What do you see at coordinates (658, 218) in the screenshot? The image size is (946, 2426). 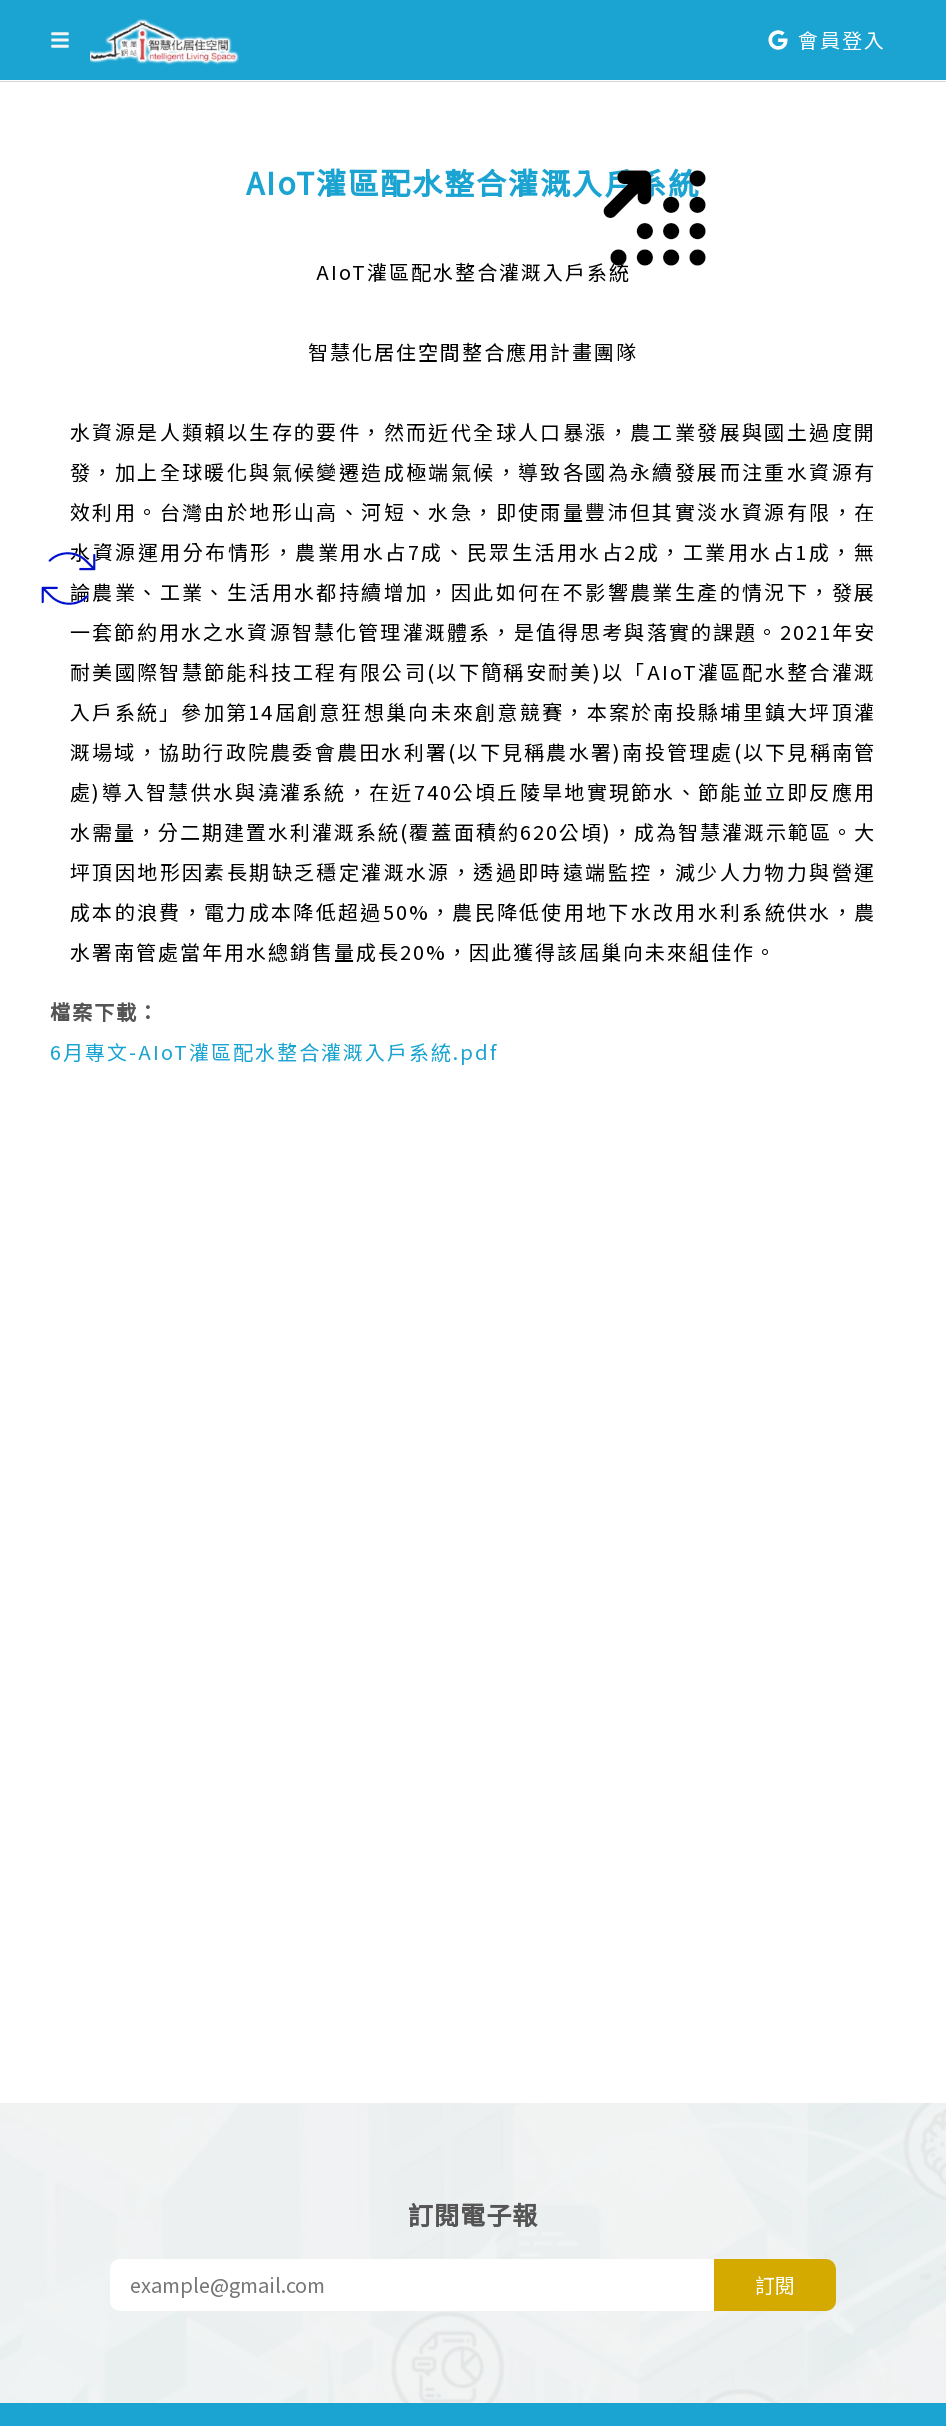 I see `export or share data` at bounding box center [658, 218].